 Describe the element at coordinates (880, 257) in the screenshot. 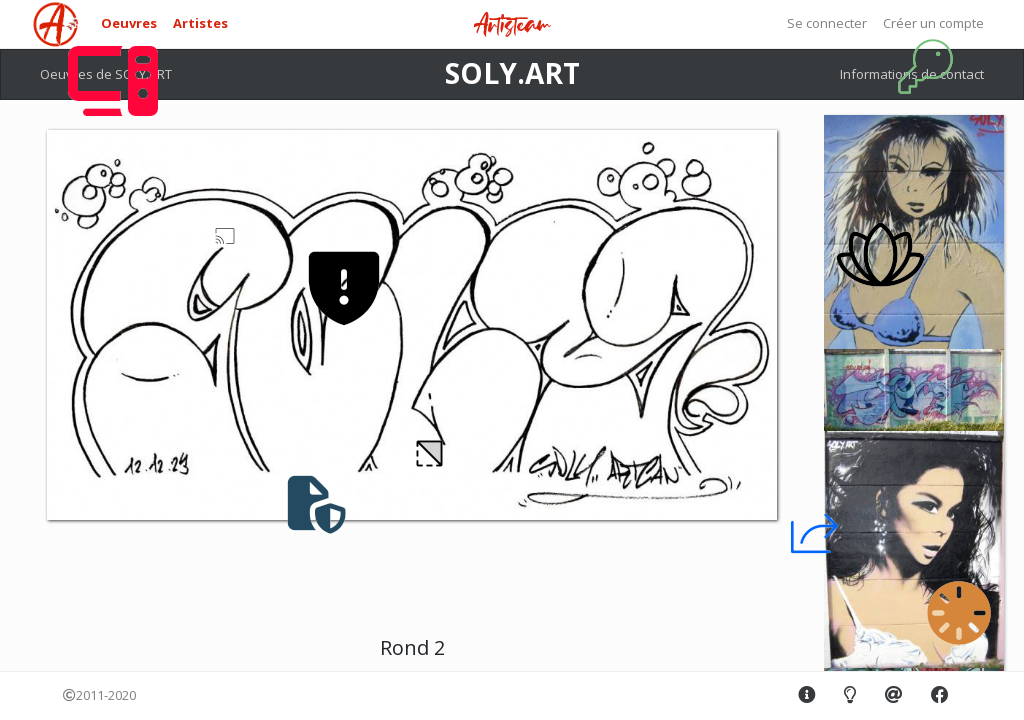

I see `access meditation or mindfulness features` at that location.